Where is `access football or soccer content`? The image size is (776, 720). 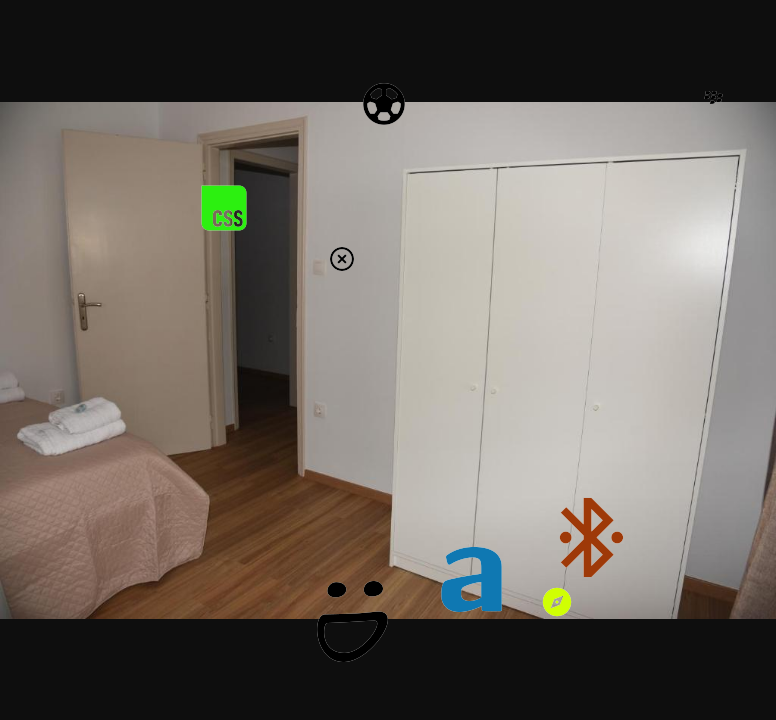
access football or soccer content is located at coordinates (384, 104).